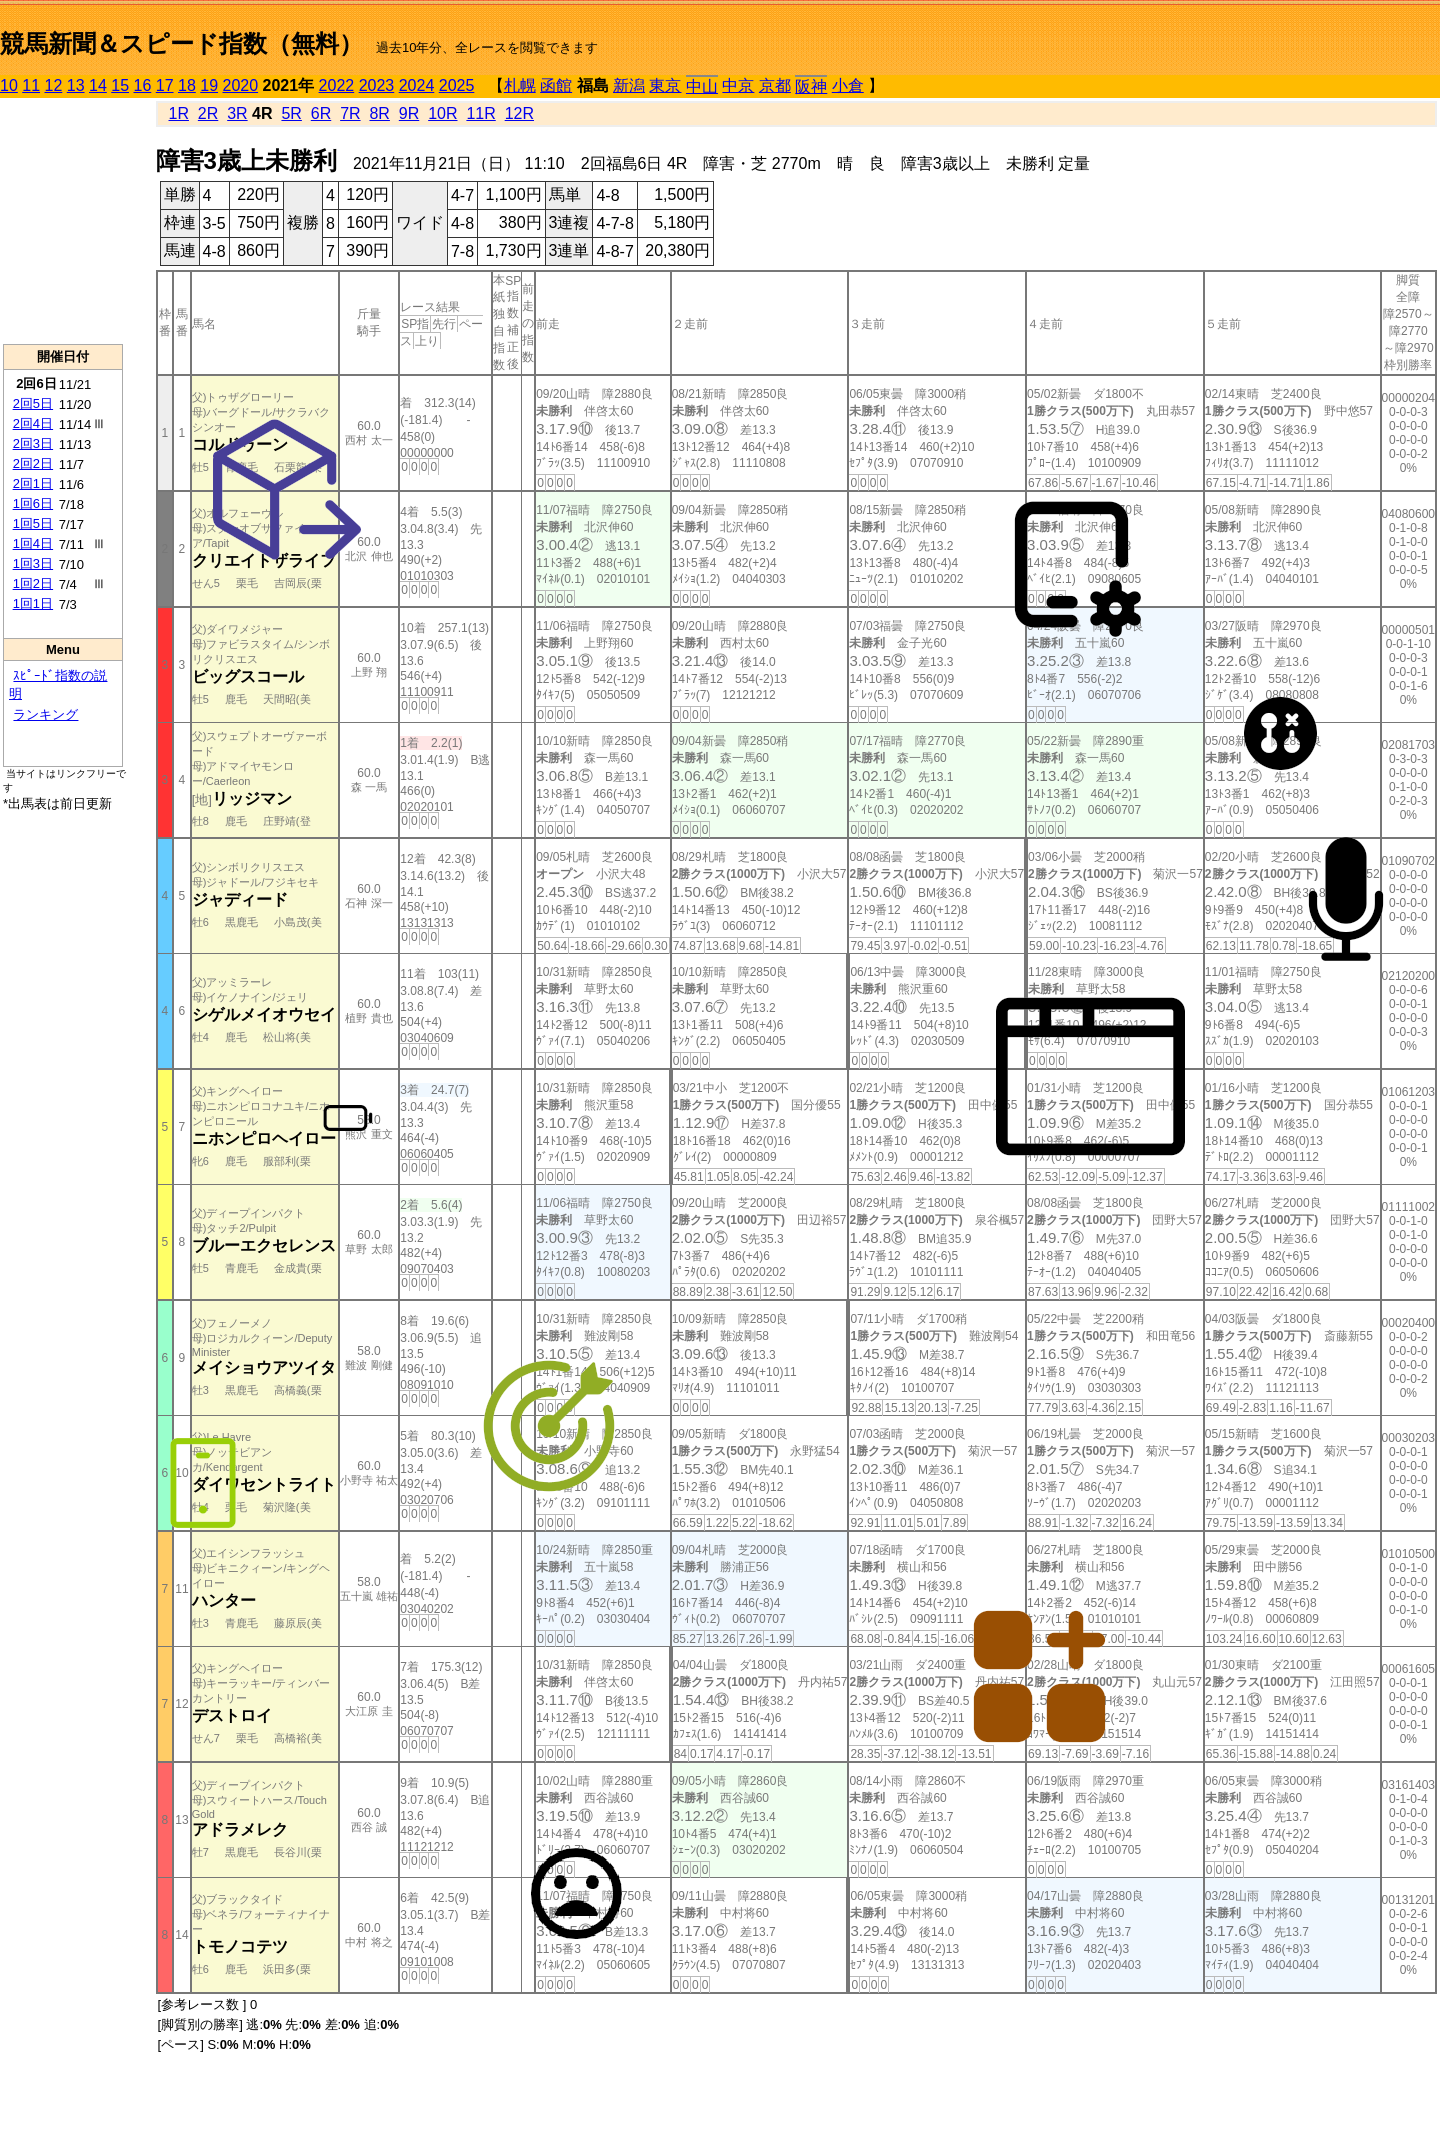 This screenshot has width=1440, height=2137. Describe the element at coordinates (1280, 733) in the screenshot. I see `indicates a closed pull request in your activity feed` at that location.